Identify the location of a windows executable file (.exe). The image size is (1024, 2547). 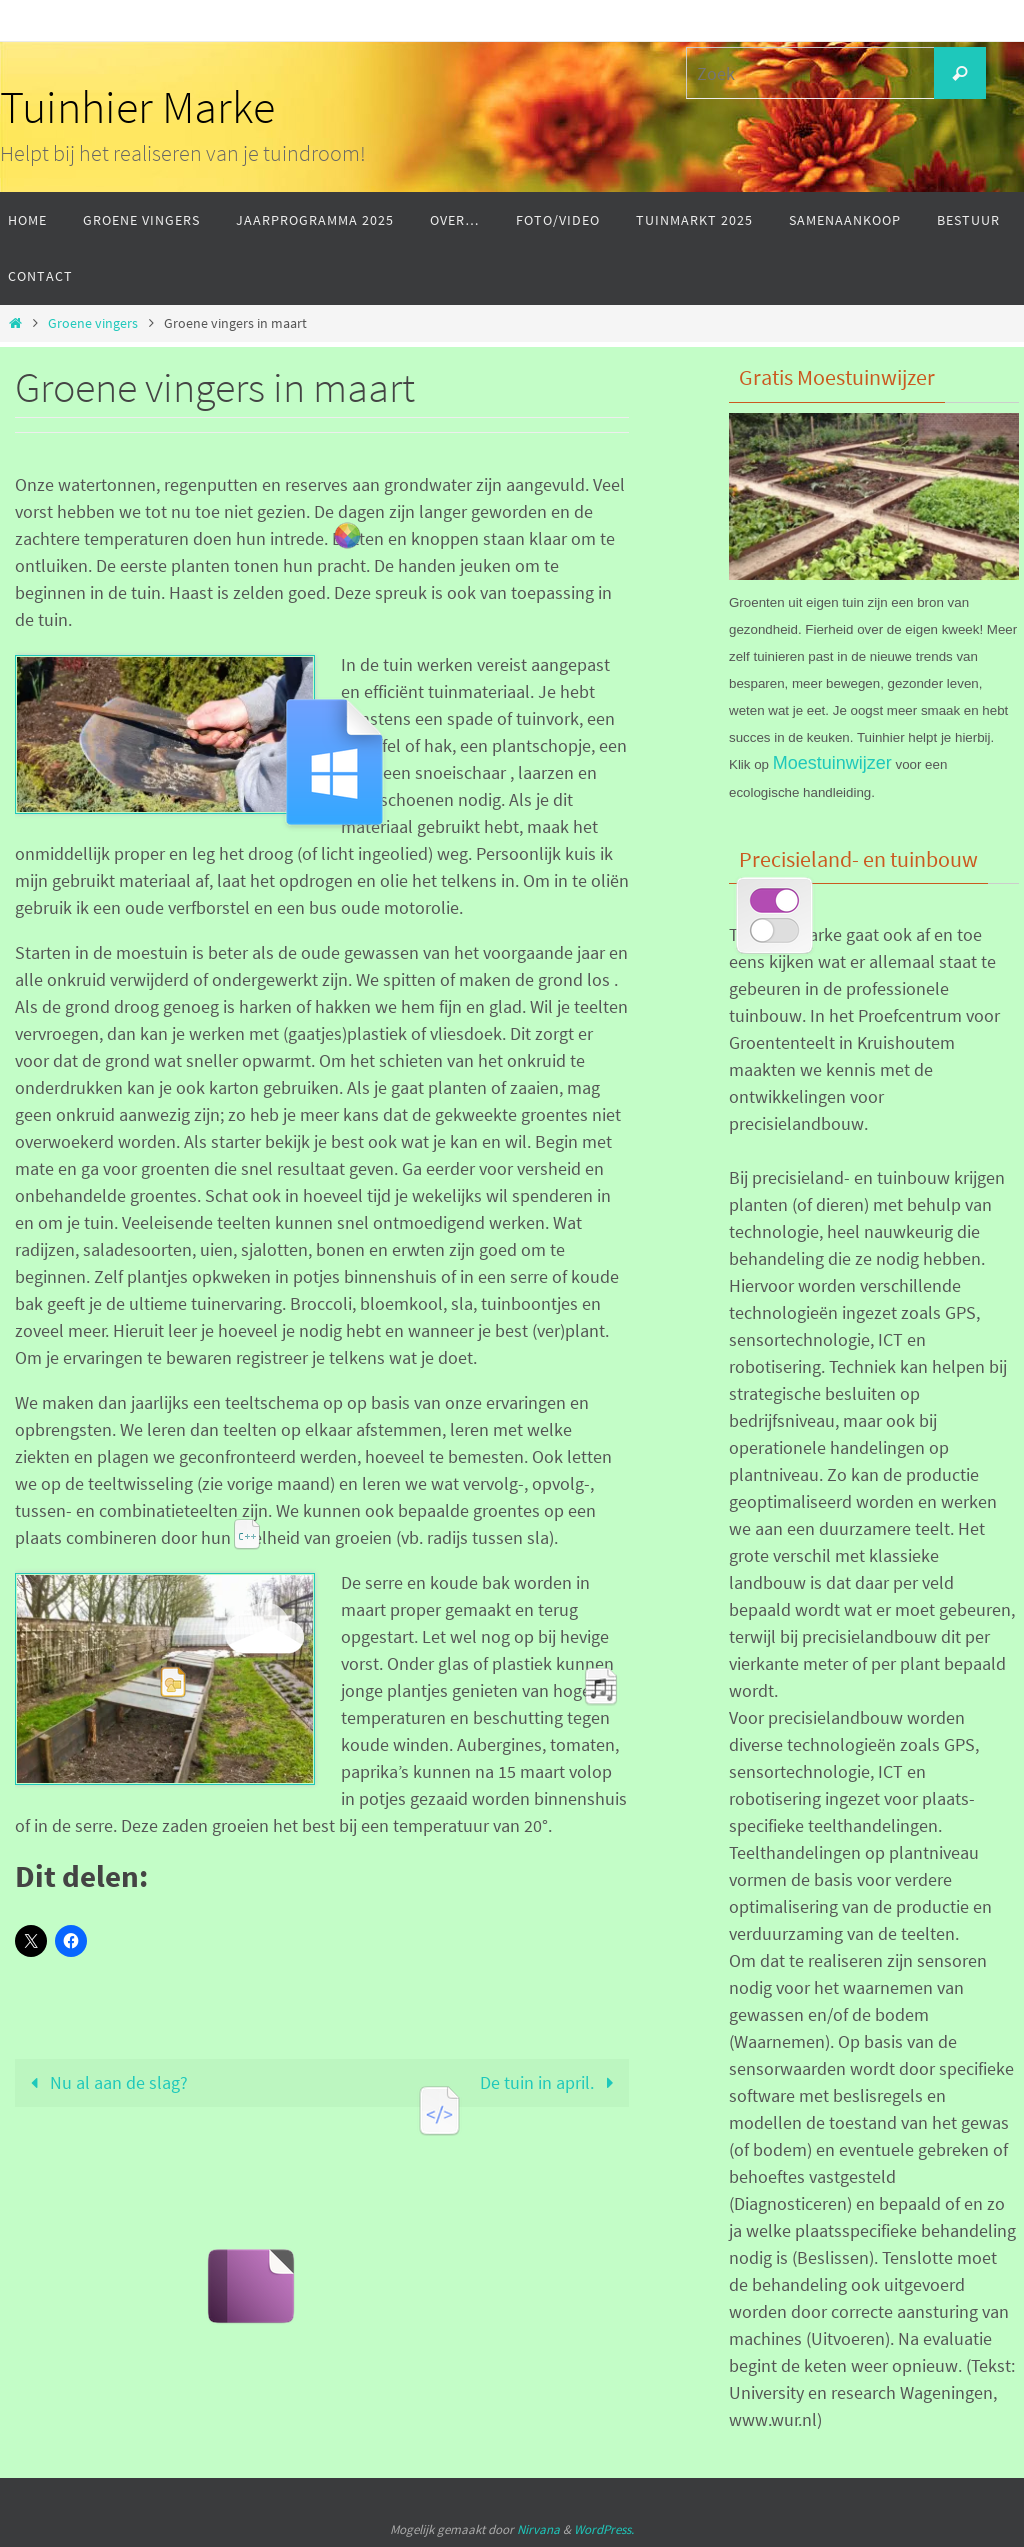
(334, 764).